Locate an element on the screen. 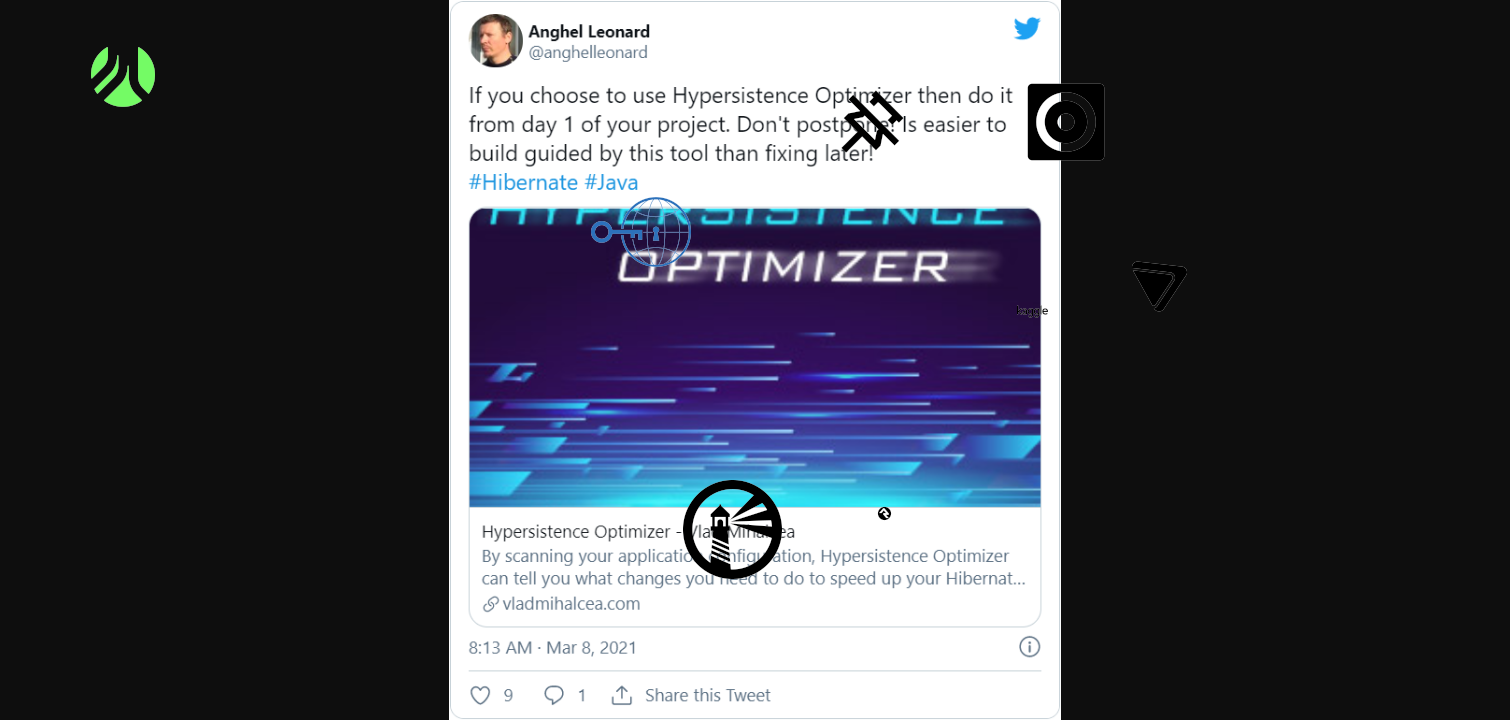 The height and width of the screenshot is (720, 1510). harbor container registry logo is located at coordinates (732, 529).